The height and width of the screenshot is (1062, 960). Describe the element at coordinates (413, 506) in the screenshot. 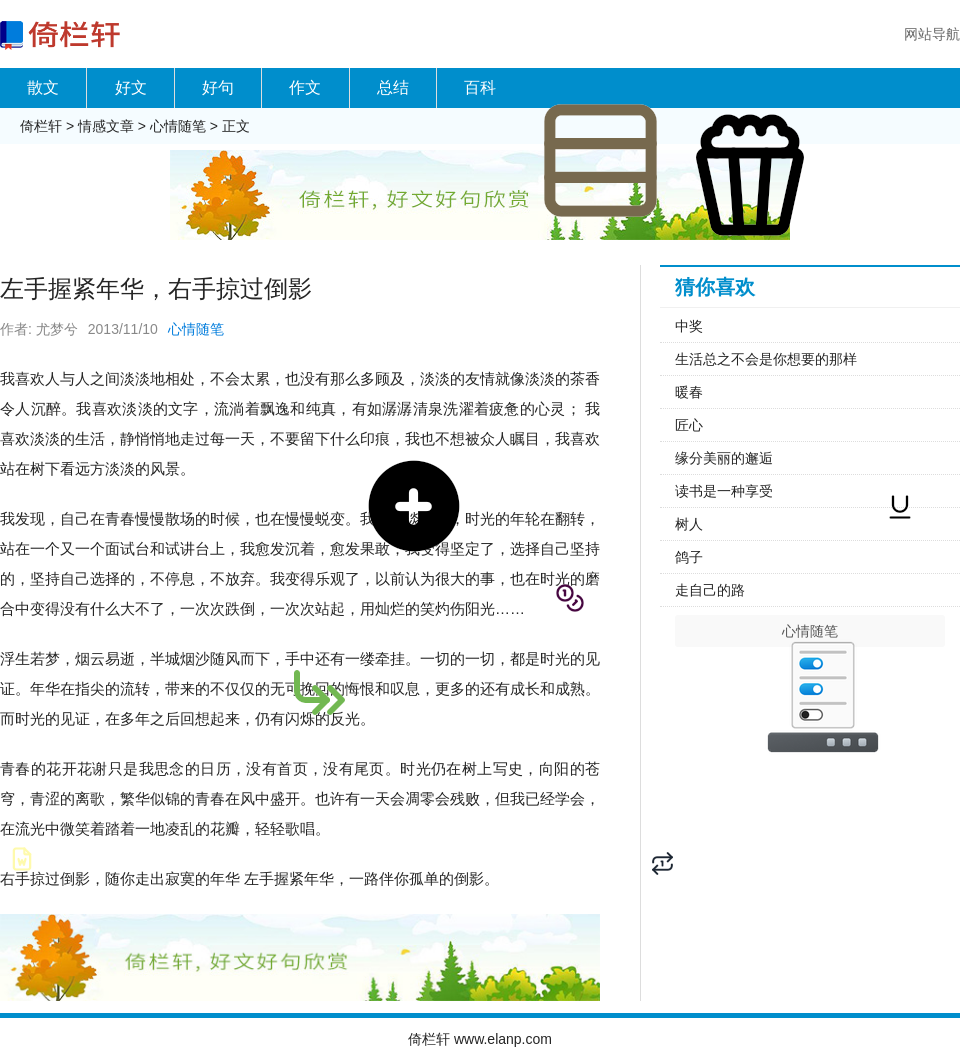

I see `add a new item` at that location.